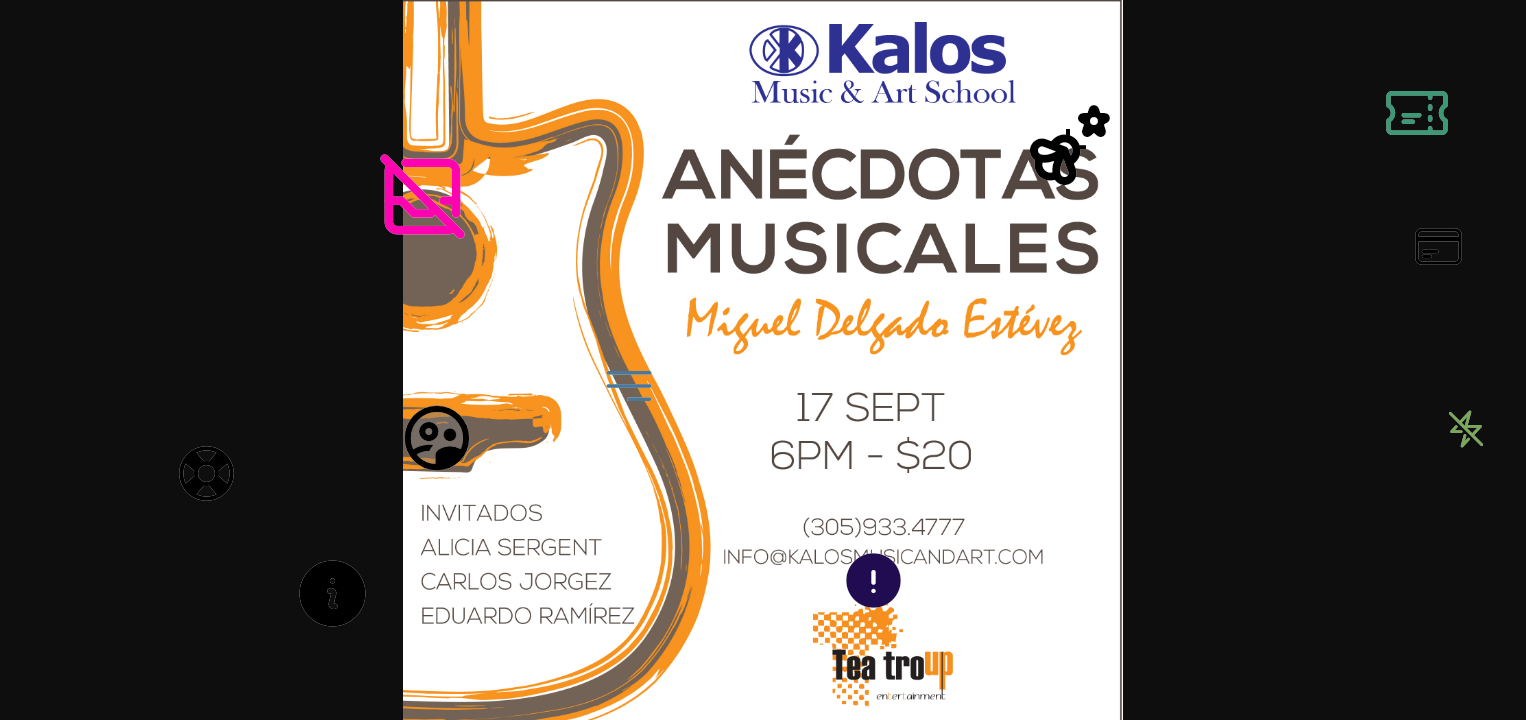 The image size is (1526, 720). I want to click on view your tickets or passes, so click(1417, 113).